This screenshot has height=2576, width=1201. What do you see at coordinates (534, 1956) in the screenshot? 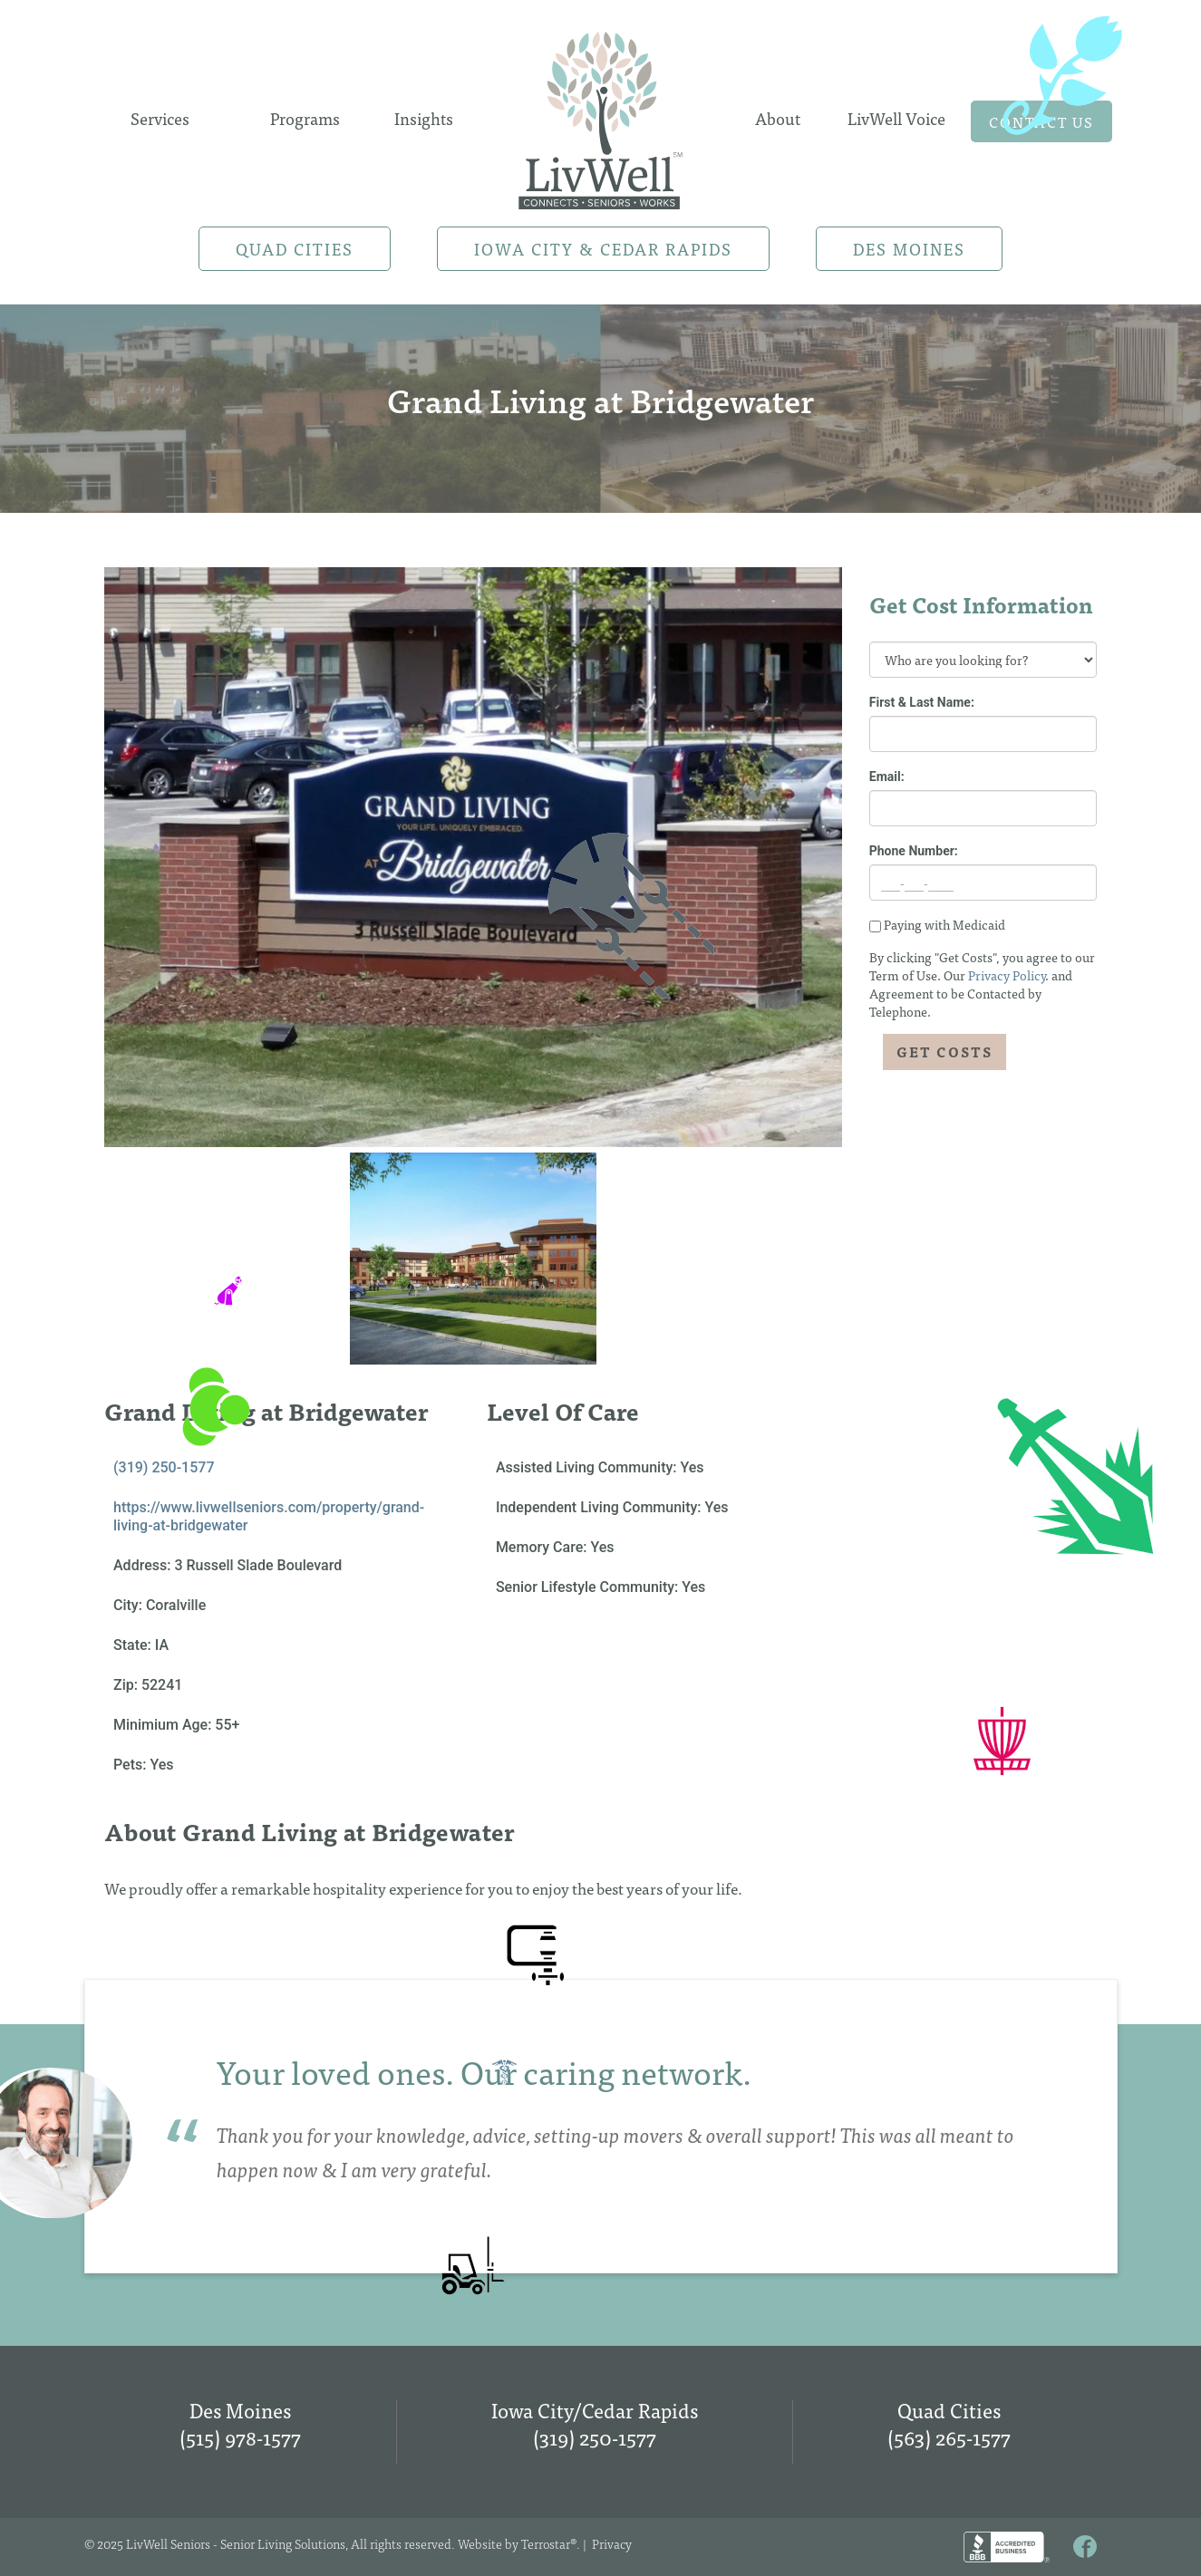
I see `clamp or secure an object in place` at bounding box center [534, 1956].